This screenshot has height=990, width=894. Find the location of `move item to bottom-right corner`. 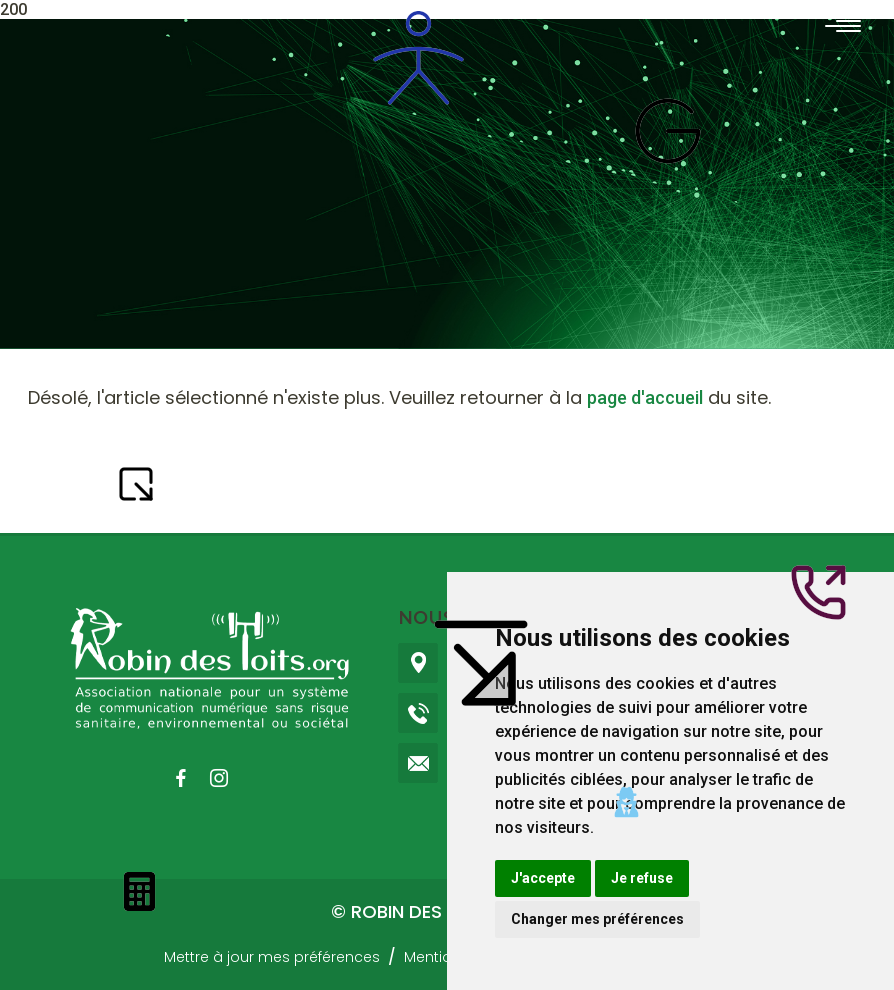

move item to bottom-right corner is located at coordinates (481, 667).